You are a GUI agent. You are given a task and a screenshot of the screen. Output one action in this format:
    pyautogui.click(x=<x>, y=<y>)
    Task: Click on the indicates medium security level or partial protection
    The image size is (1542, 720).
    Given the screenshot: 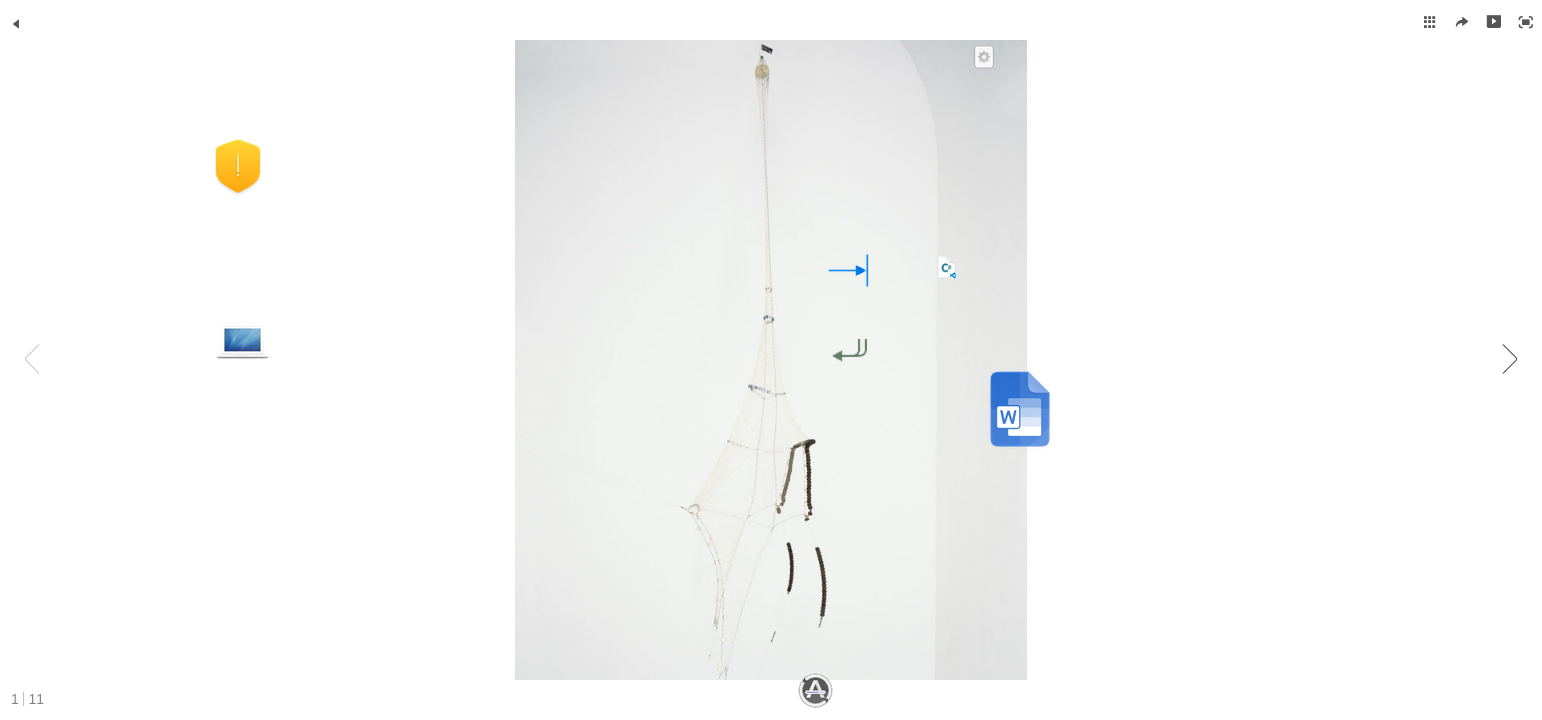 What is the action you would take?
    pyautogui.click(x=238, y=168)
    